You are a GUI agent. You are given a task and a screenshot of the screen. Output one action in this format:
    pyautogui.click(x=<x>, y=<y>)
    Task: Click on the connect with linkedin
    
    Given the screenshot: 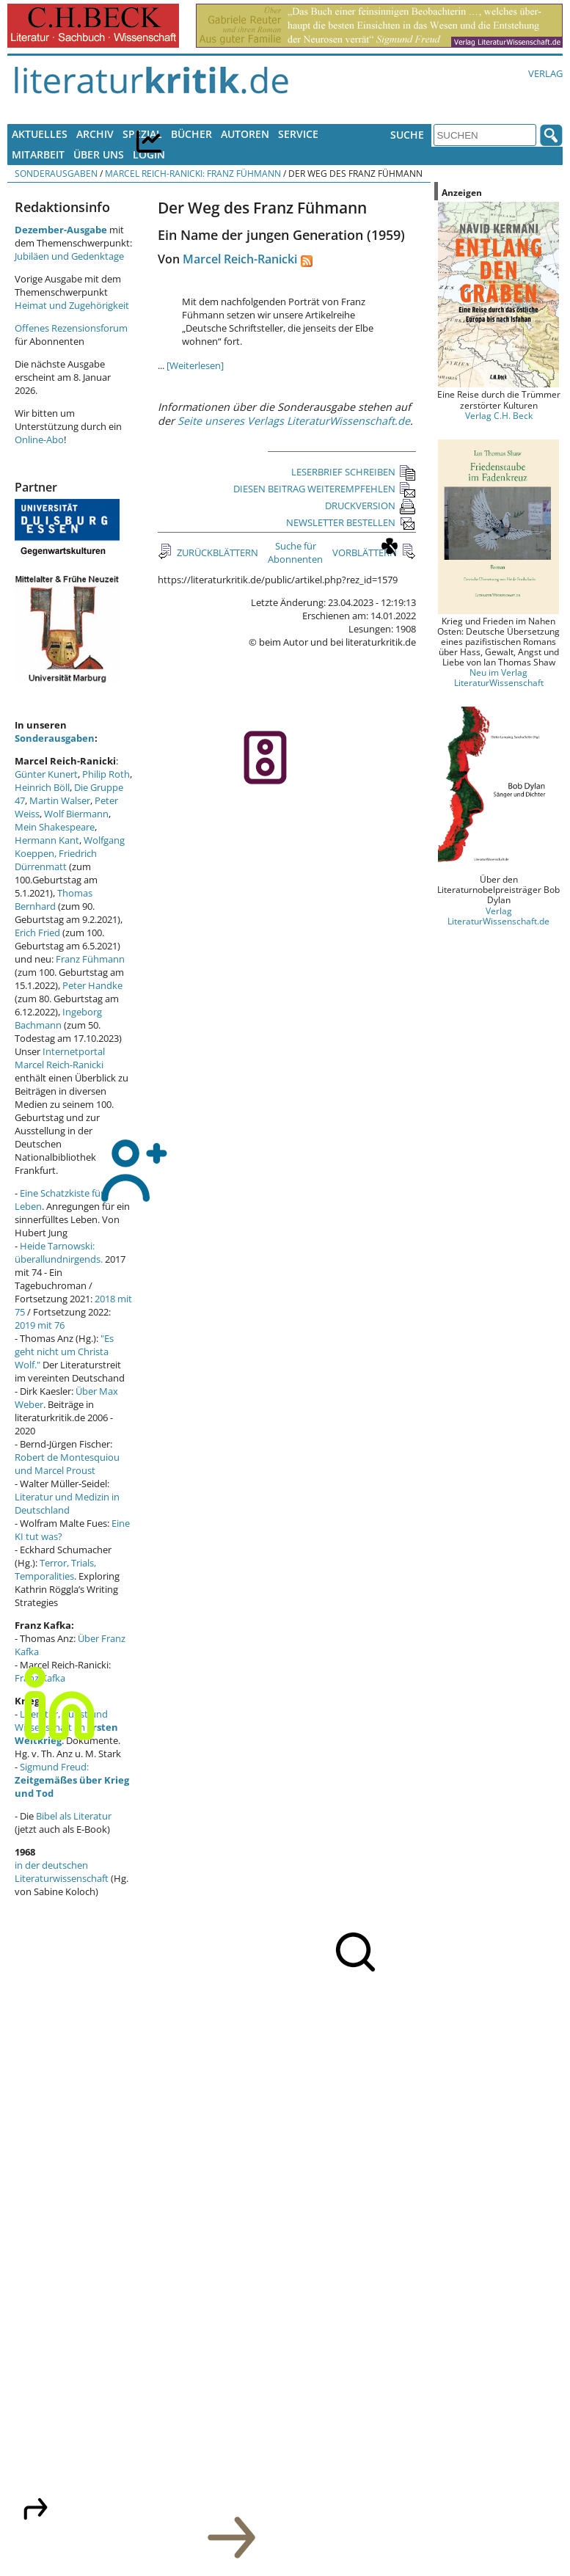 What is the action you would take?
    pyautogui.click(x=59, y=1705)
    